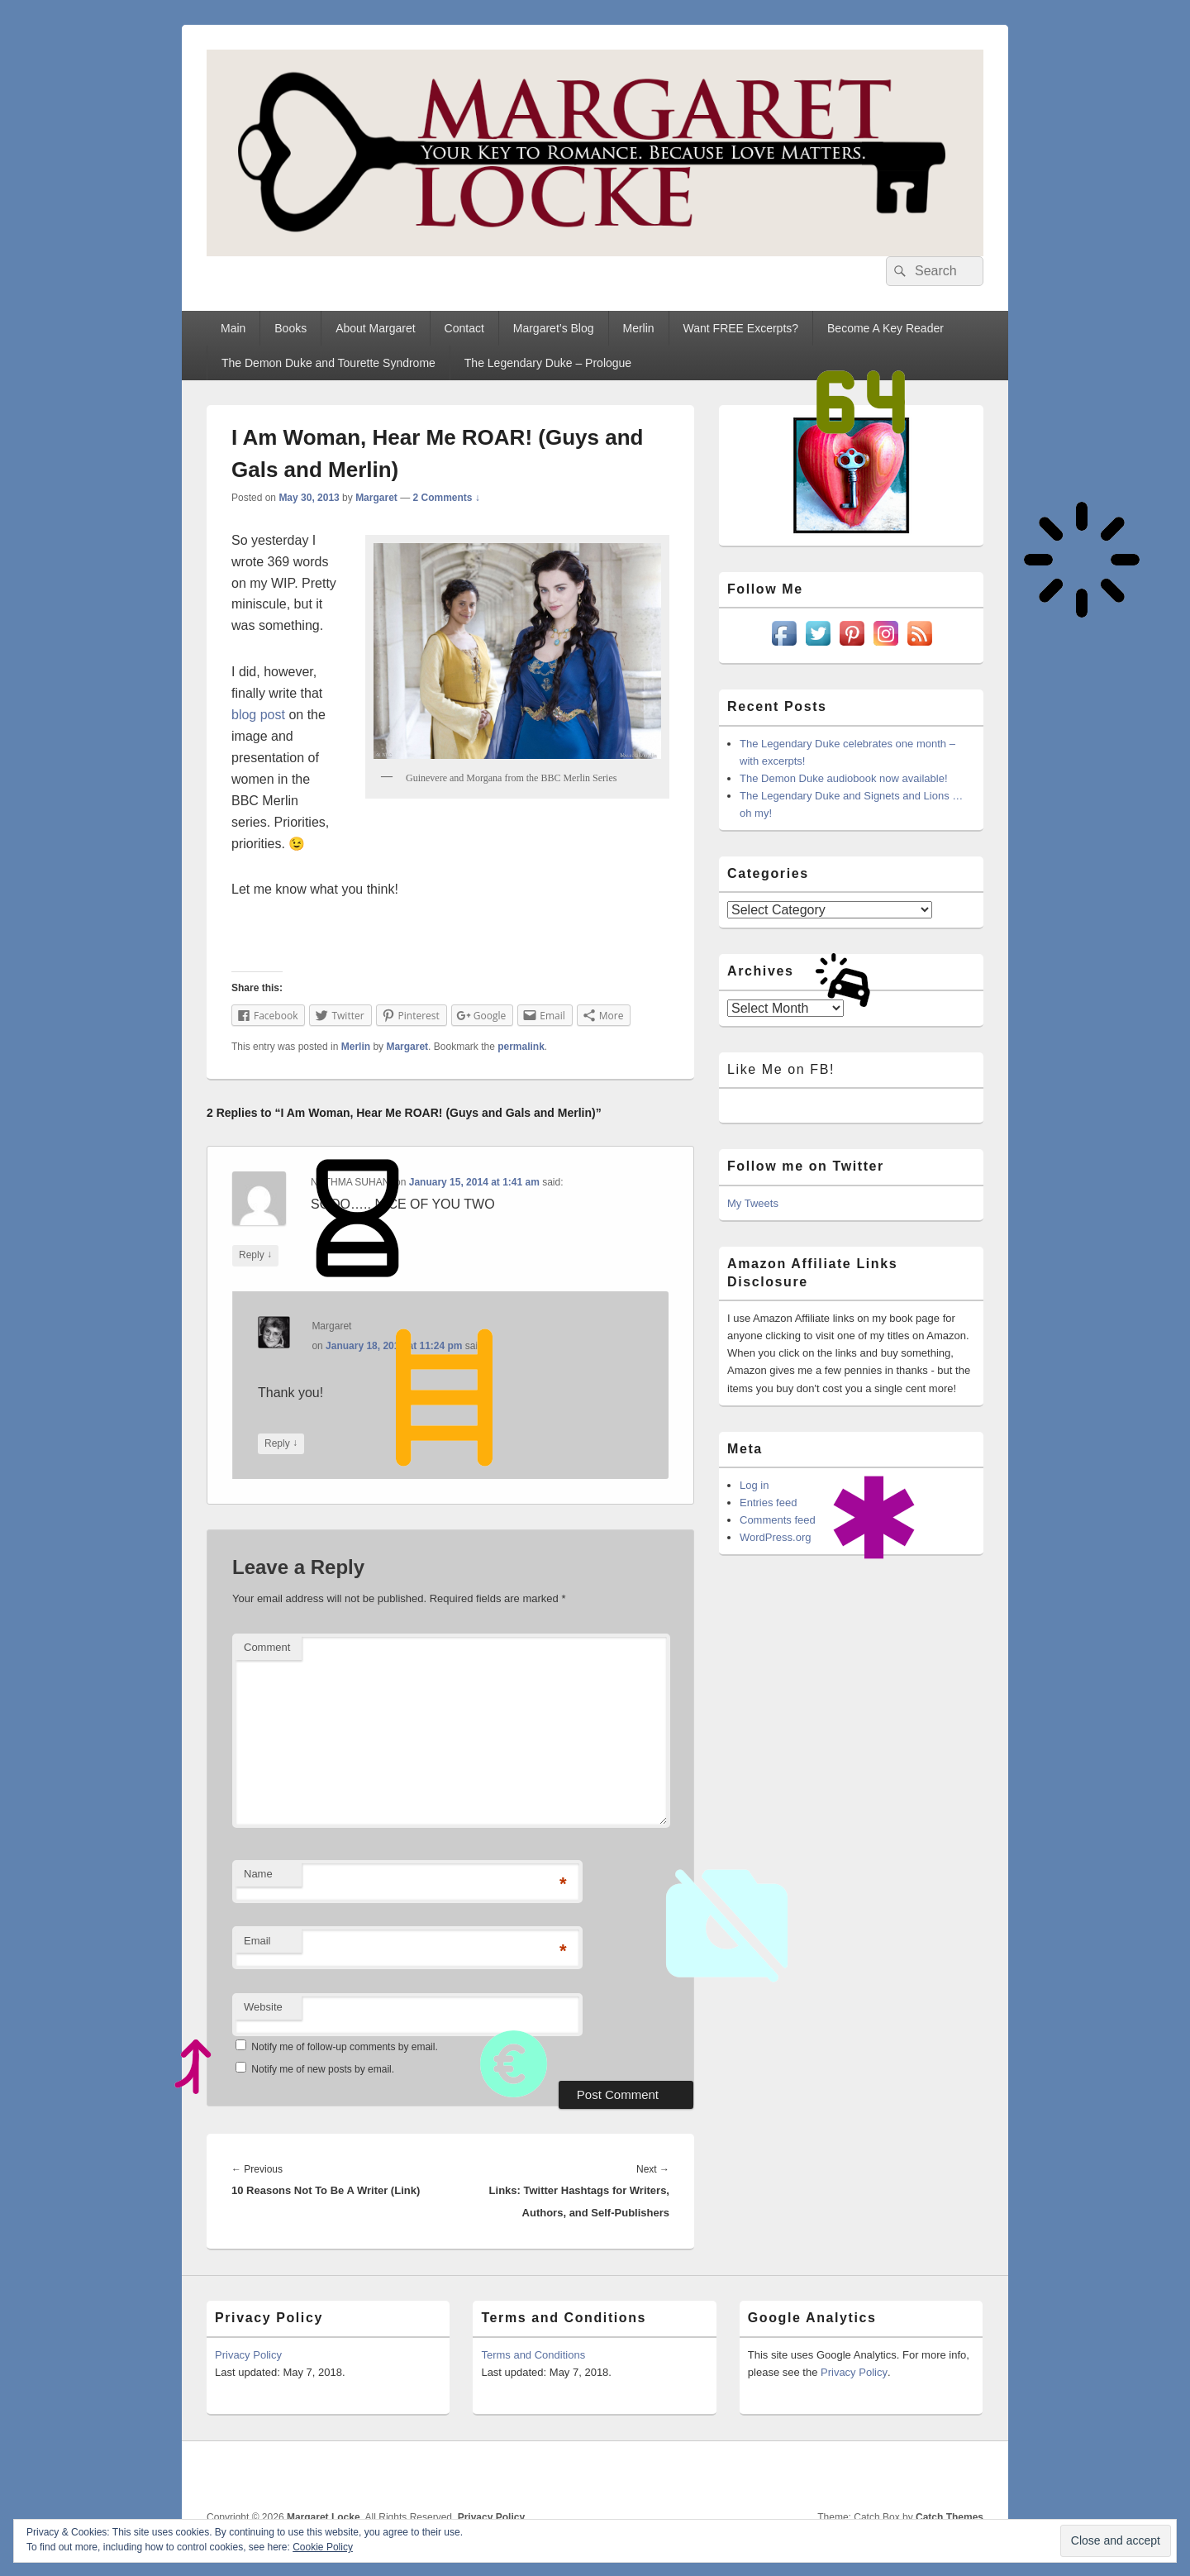  What do you see at coordinates (1082, 560) in the screenshot?
I see `indicates content is loading` at bounding box center [1082, 560].